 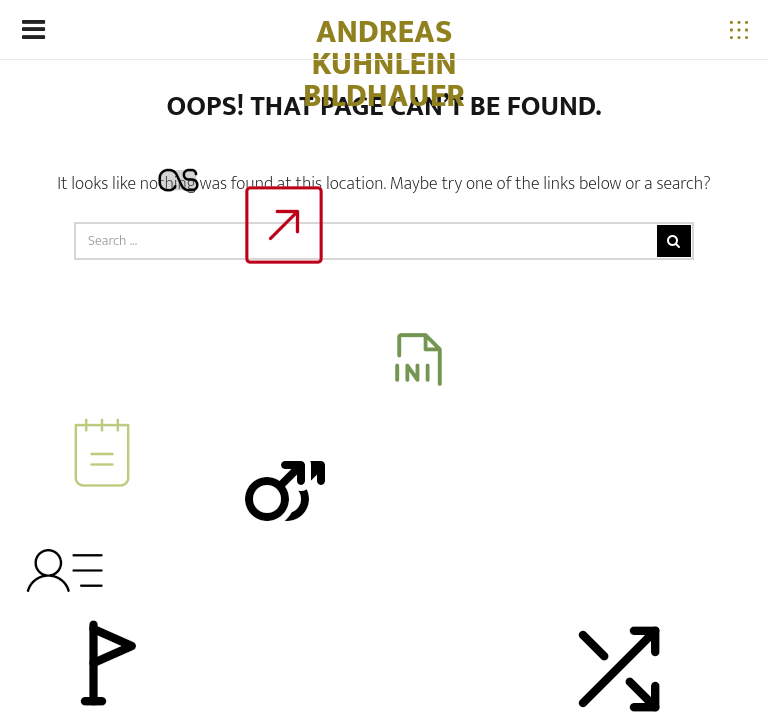 What do you see at coordinates (102, 663) in the screenshot?
I see `flag or mark an item for follow-up` at bounding box center [102, 663].